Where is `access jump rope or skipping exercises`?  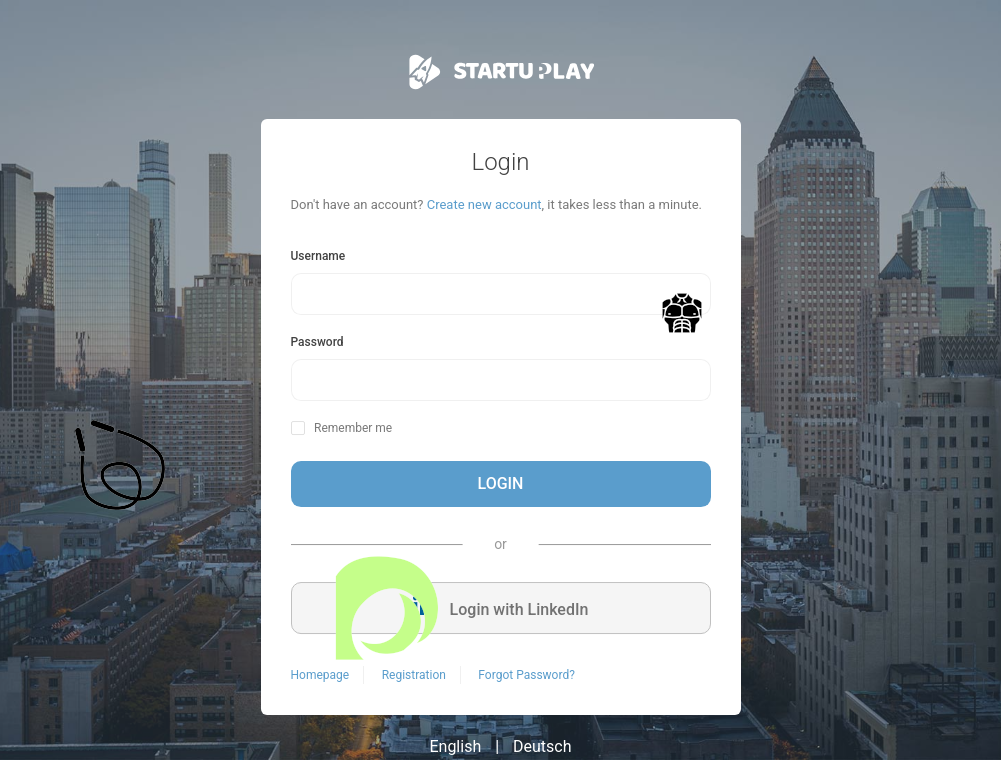 access jump rope or skipping exercises is located at coordinates (120, 465).